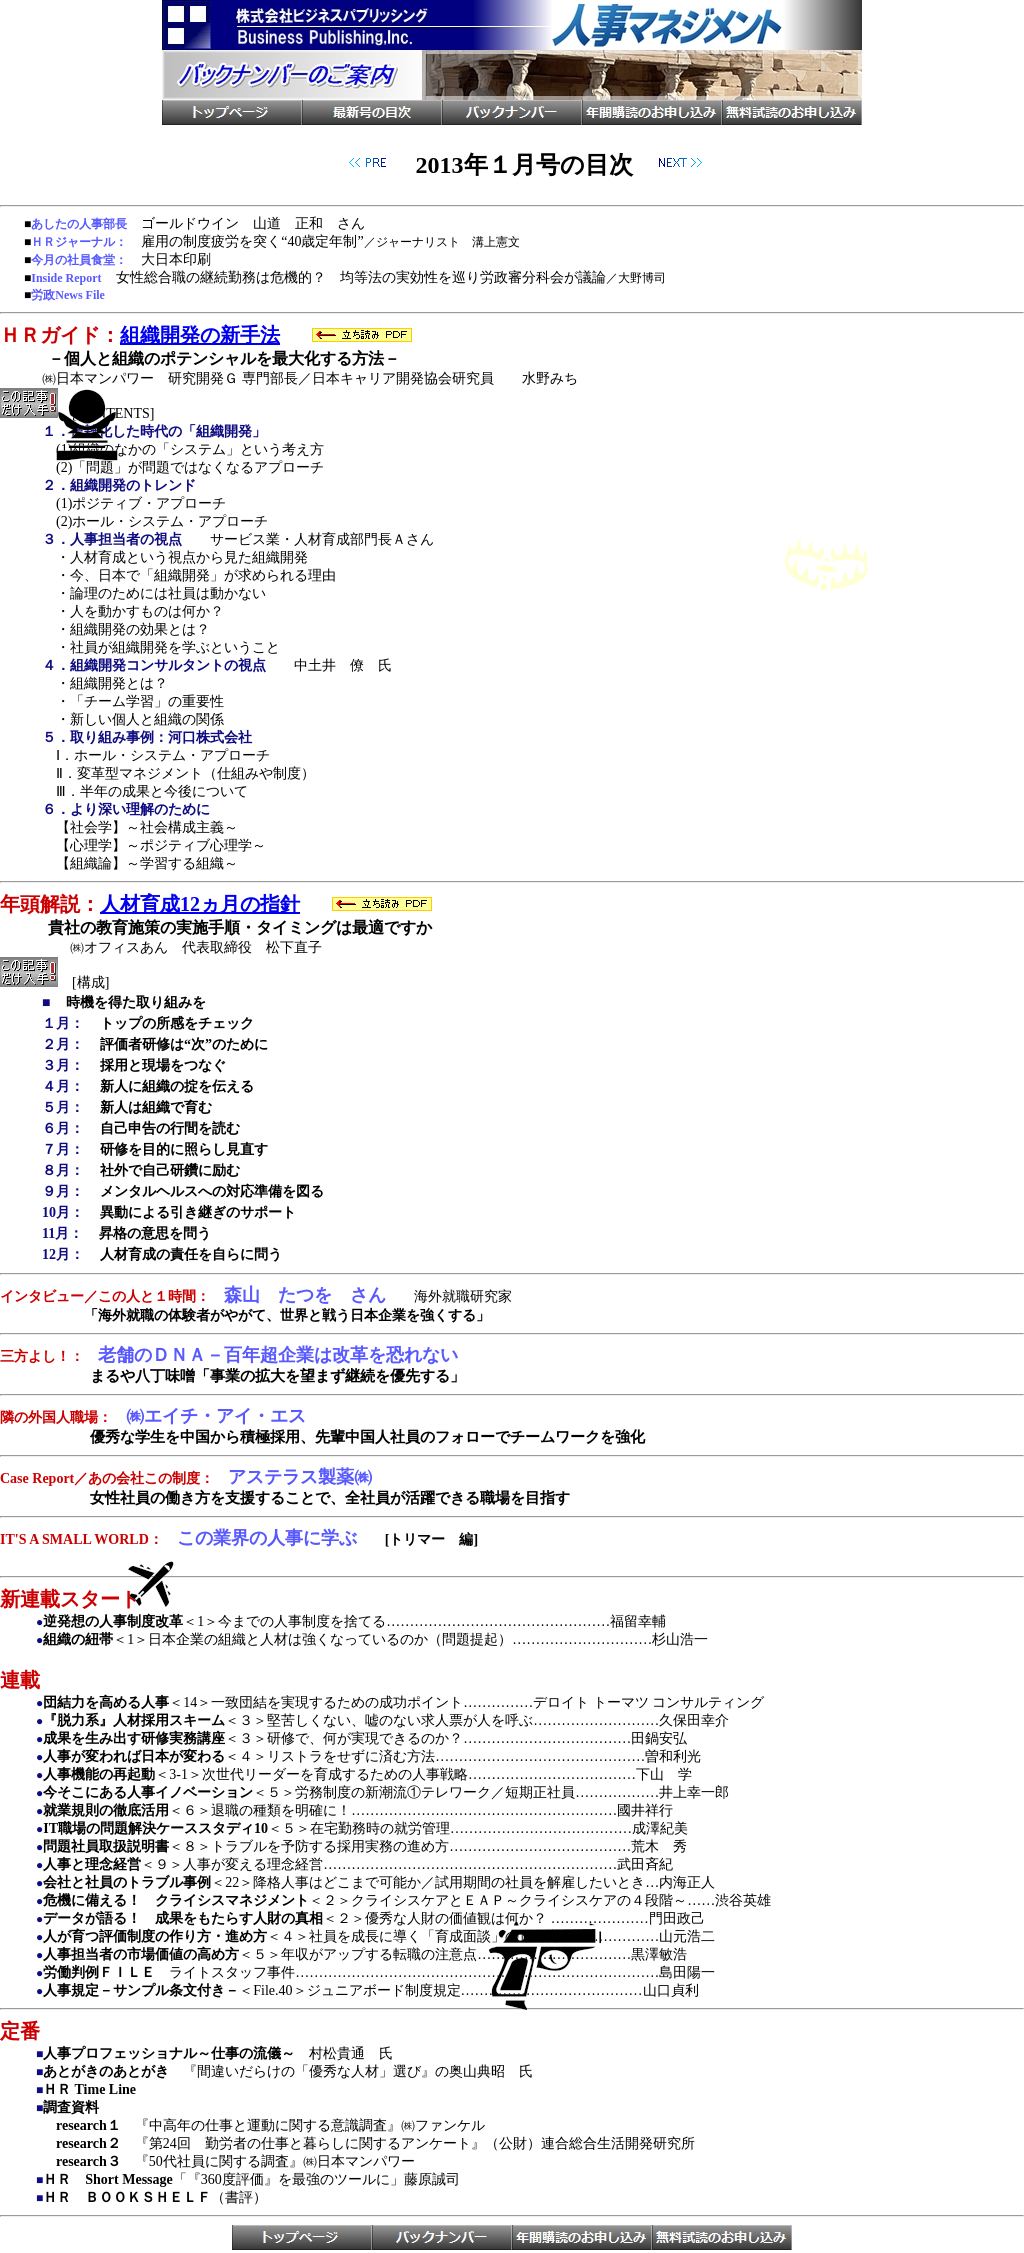 The width and height of the screenshot is (1024, 2253). I want to click on set a trap for enemies or animals, so click(826, 561).